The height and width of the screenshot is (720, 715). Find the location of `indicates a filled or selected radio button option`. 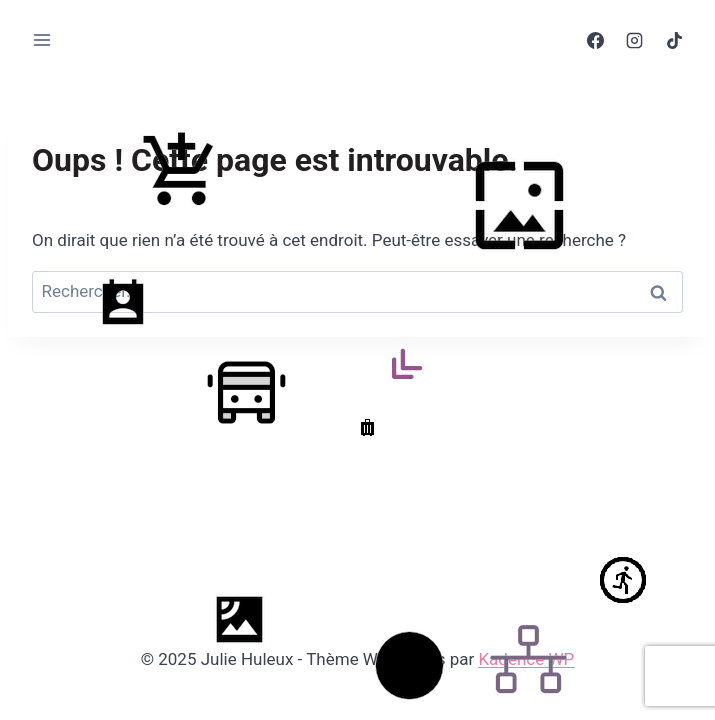

indicates a filled or selected radio button option is located at coordinates (409, 665).